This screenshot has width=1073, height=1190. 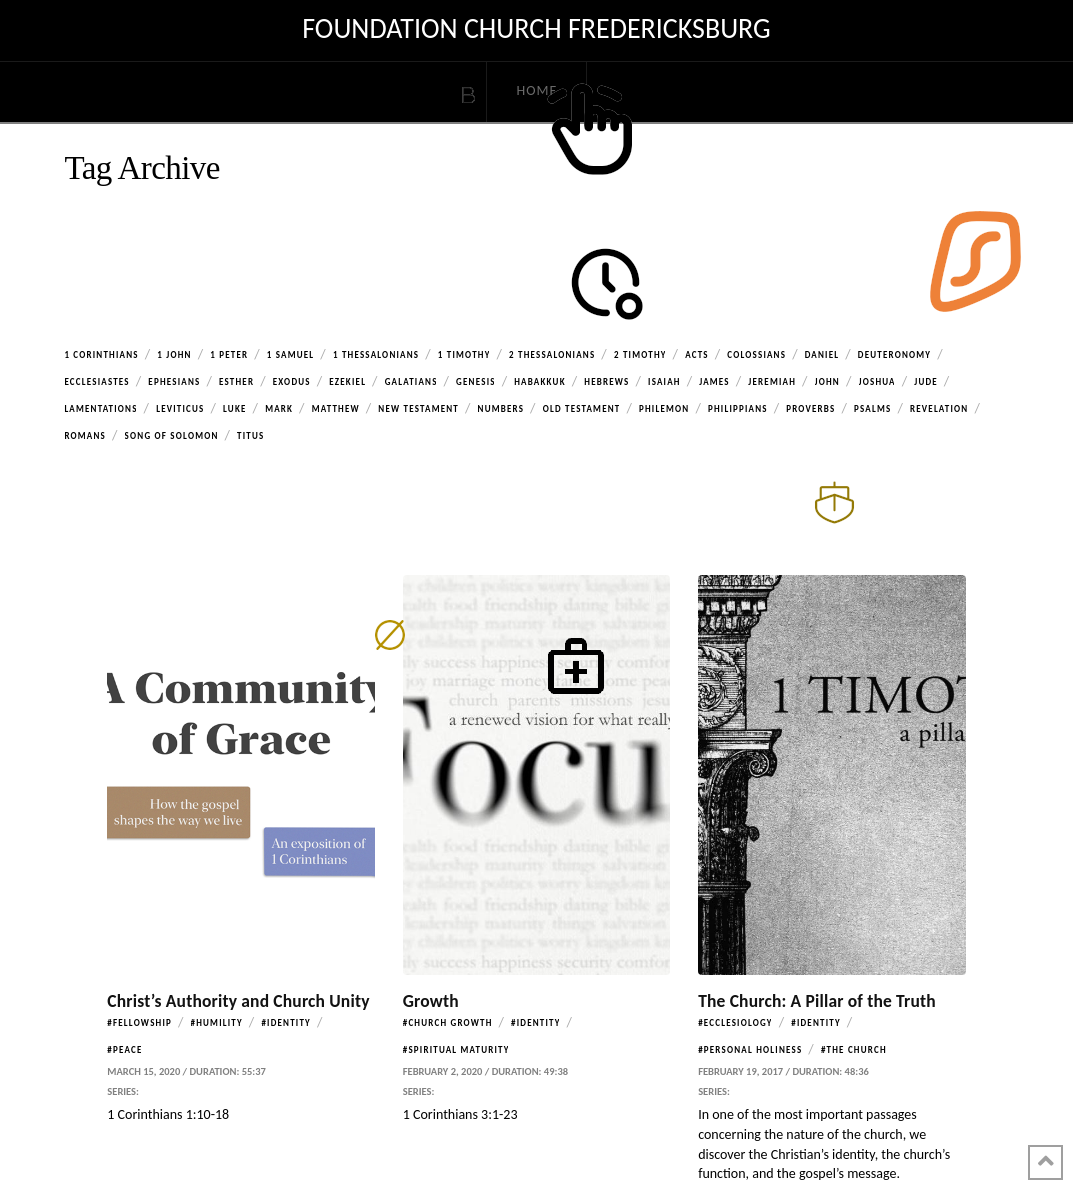 What do you see at coordinates (576, 666) in the screenshot?
I see `access medical or health services` at bounding box center [576, 666].